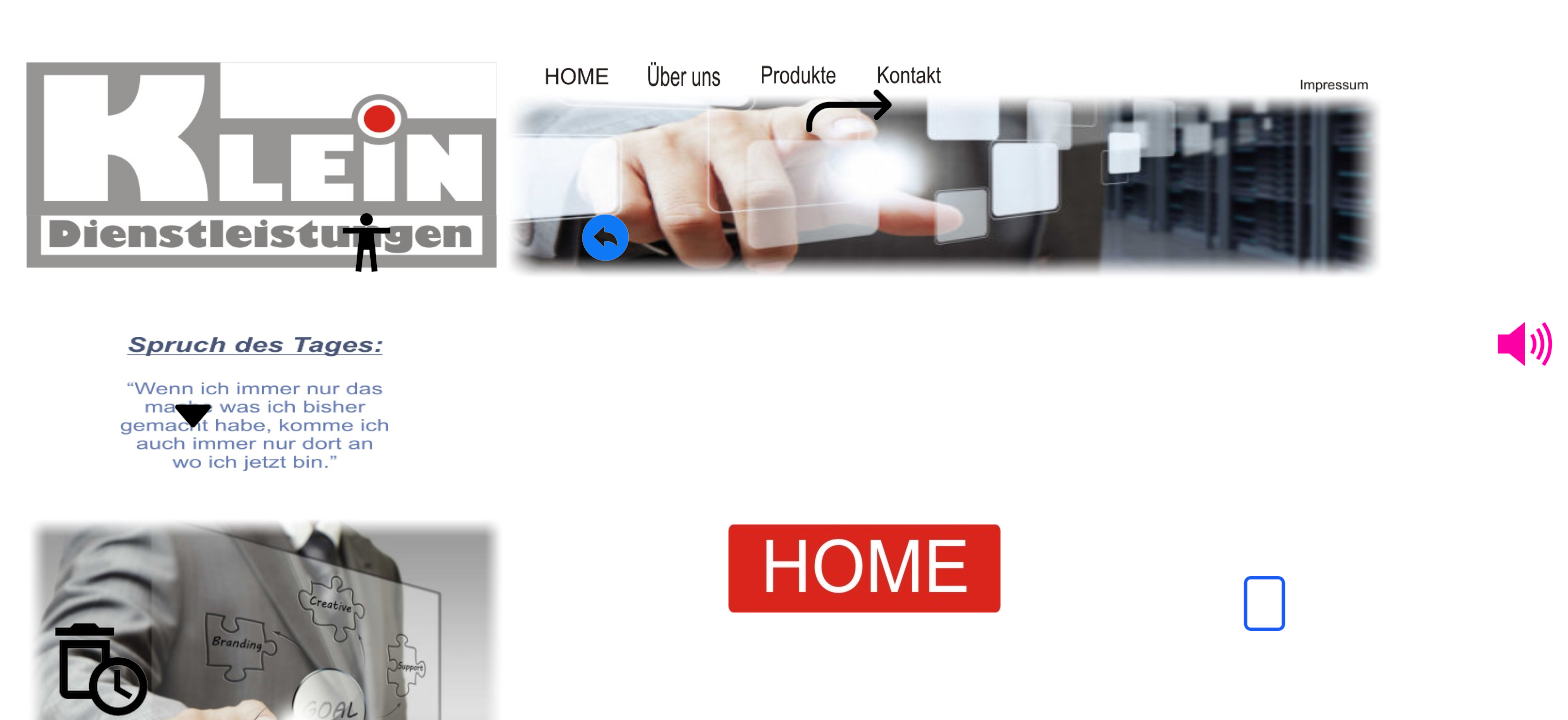 This screenshot has width=1568, height=720. I want to click on volume is set to high or maximum, so click(1525, 344).